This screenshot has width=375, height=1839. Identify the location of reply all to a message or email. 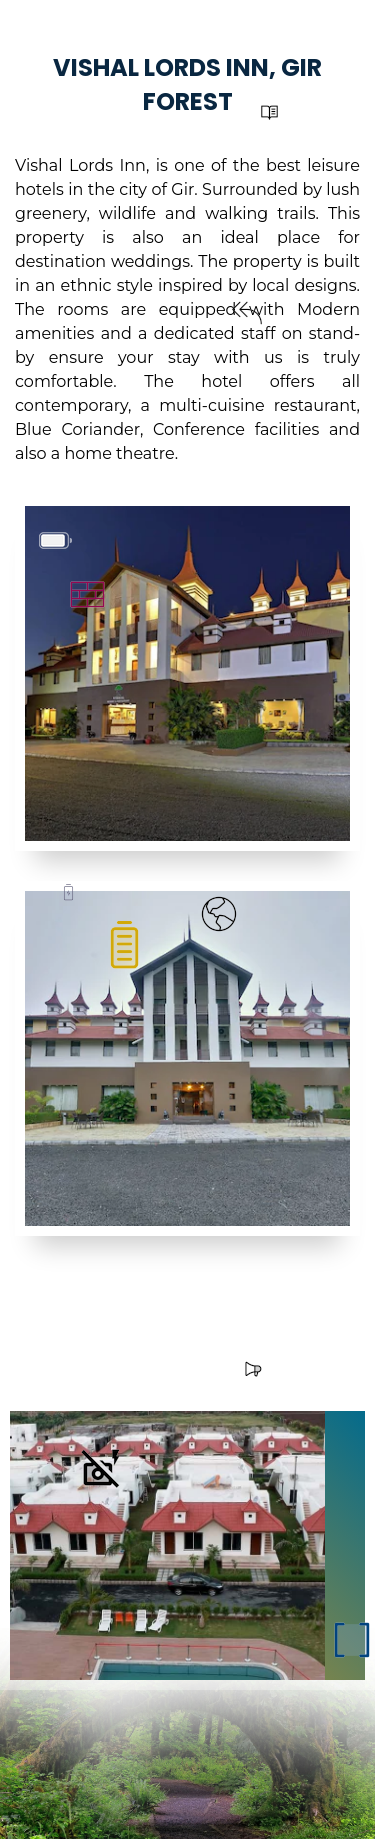
(247, 313).